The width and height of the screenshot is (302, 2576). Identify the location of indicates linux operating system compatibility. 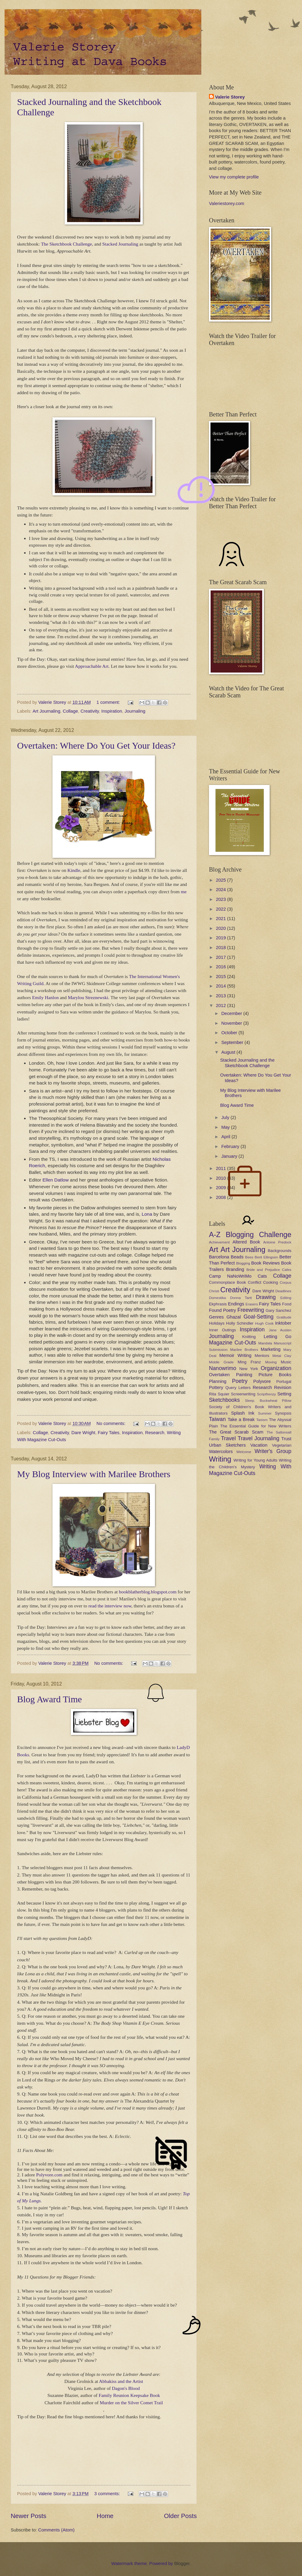
(232, 556).